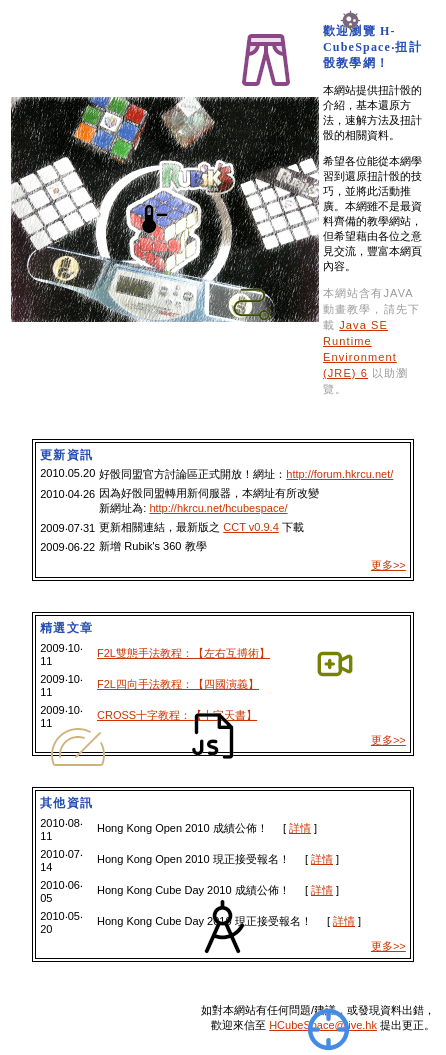 This screenshot has width=446, height=1055. Describe the element at coordinates (152, 219) in the screenshot. I see `decrease temperature setting` at that location.